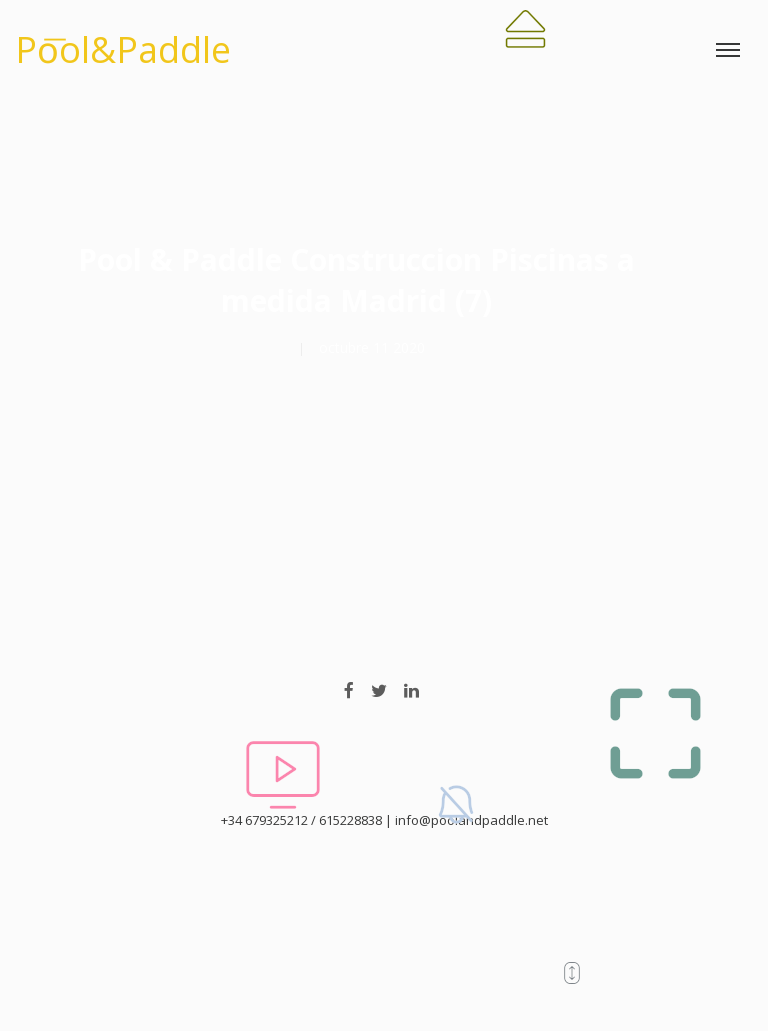  I want to click on enter fullscreen mode, so click(655, 733).